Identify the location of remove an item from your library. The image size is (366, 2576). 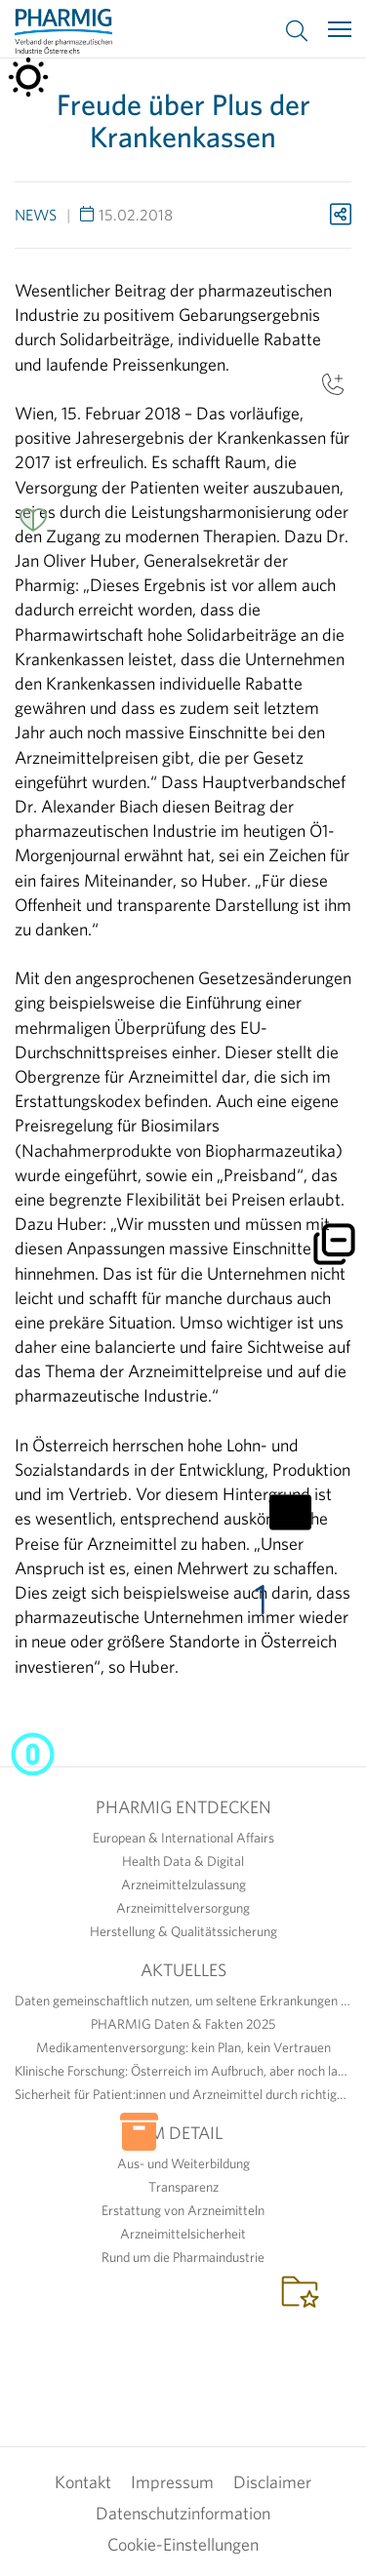
(334, 1244).